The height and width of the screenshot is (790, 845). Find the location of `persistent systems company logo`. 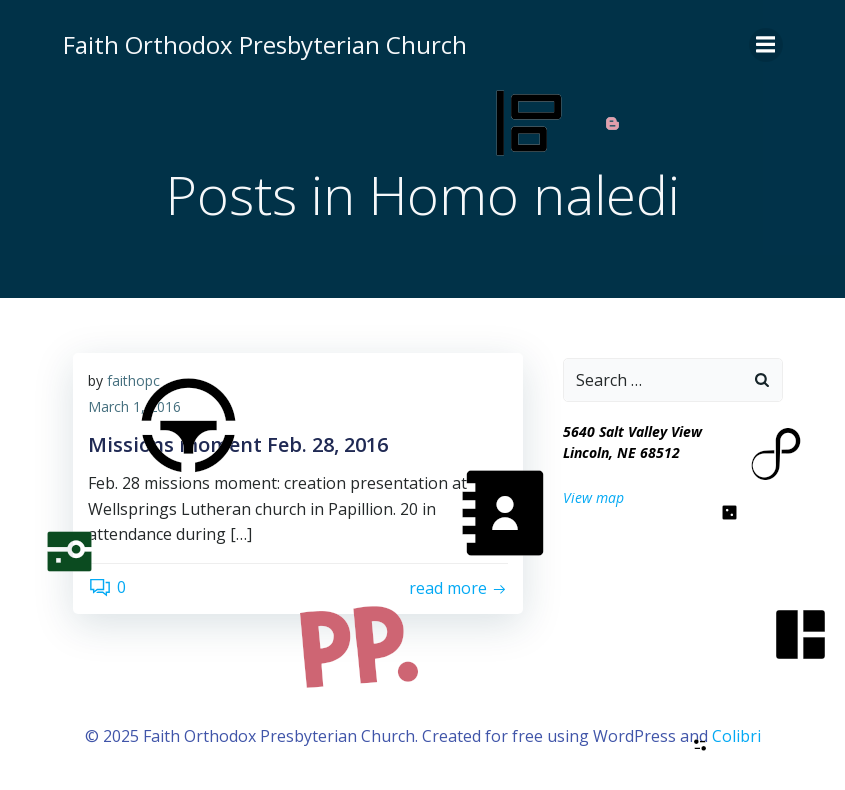

persistent systems company logo is located at coordinates (776, 454).